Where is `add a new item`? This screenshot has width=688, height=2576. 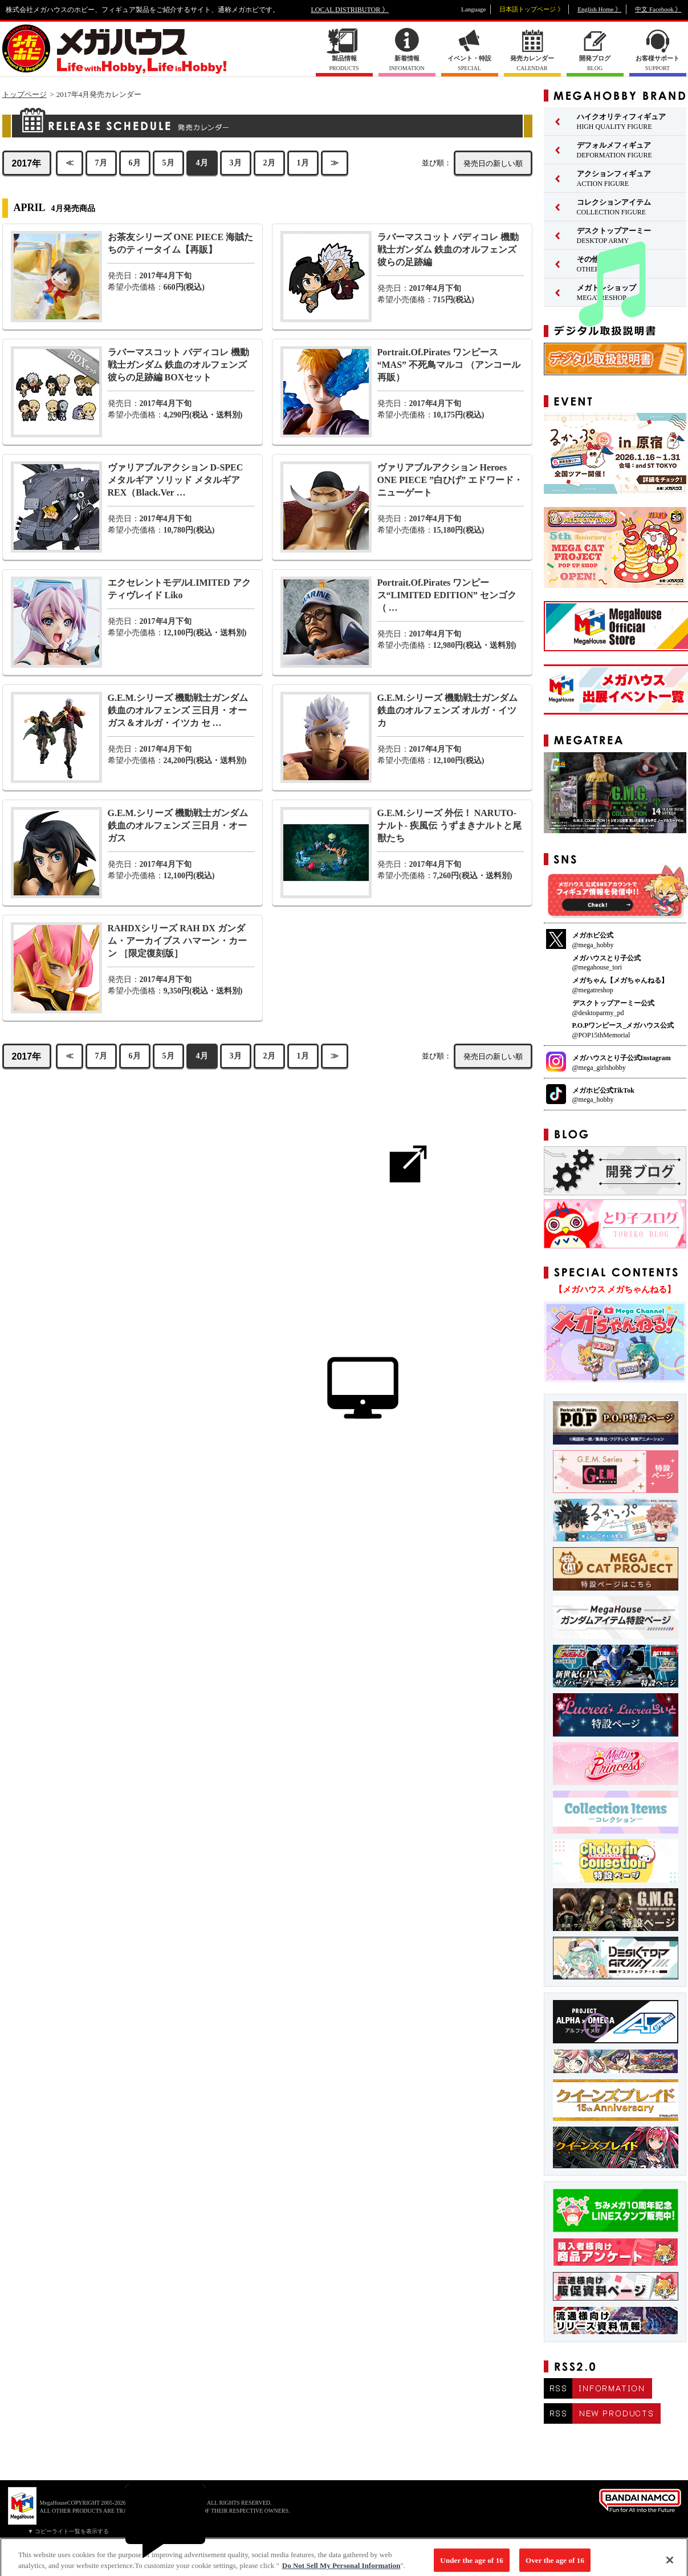 add a new item is located at coordinates (596, 2026).